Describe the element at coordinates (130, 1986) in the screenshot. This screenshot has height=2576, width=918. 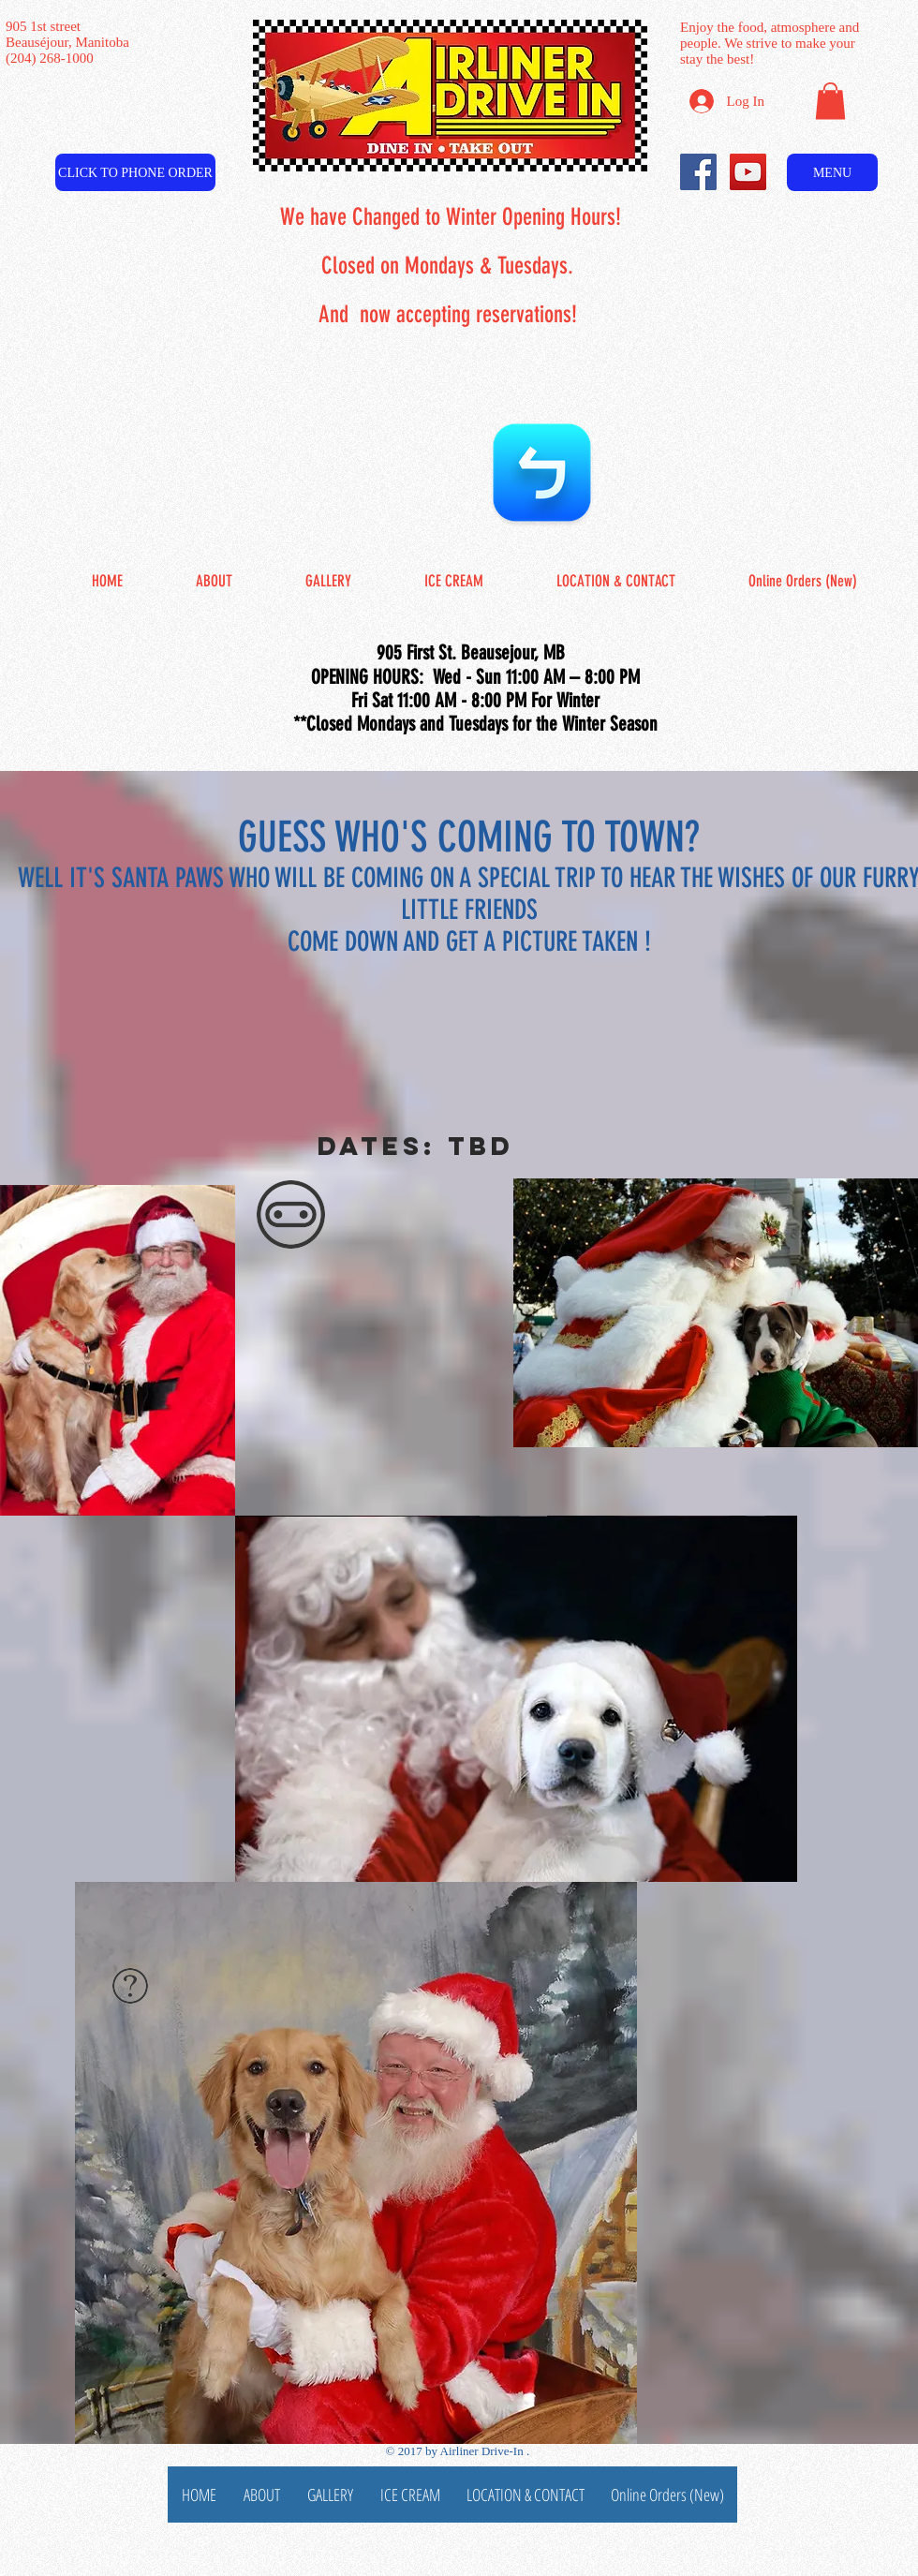
I see `access help or support documentation` at that location.